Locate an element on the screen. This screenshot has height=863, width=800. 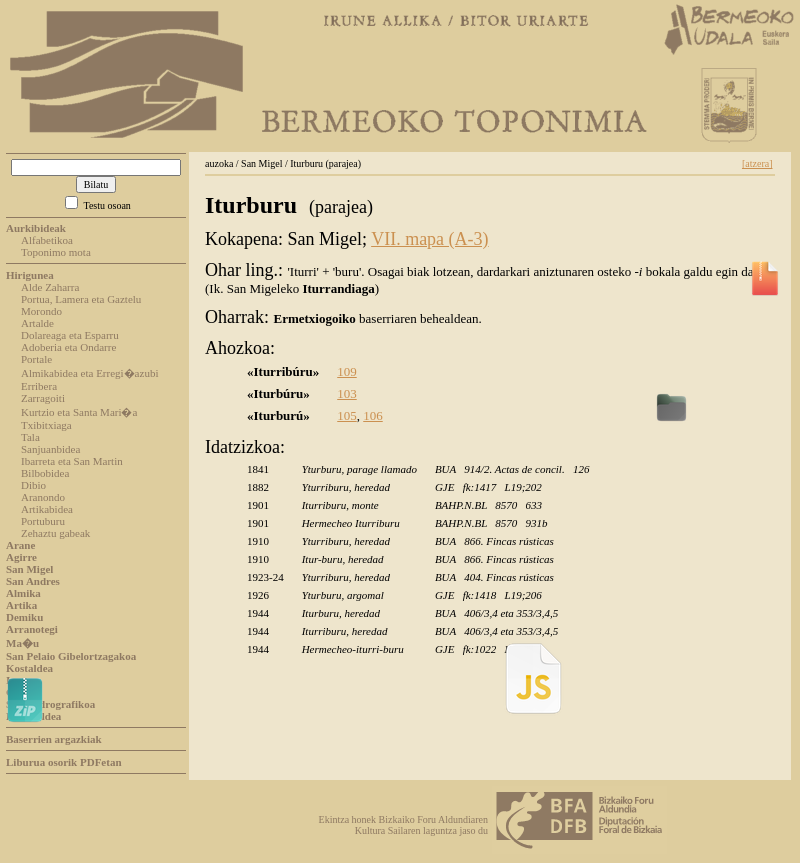
a compressed tar archive file is located at coordinates (765, 279).